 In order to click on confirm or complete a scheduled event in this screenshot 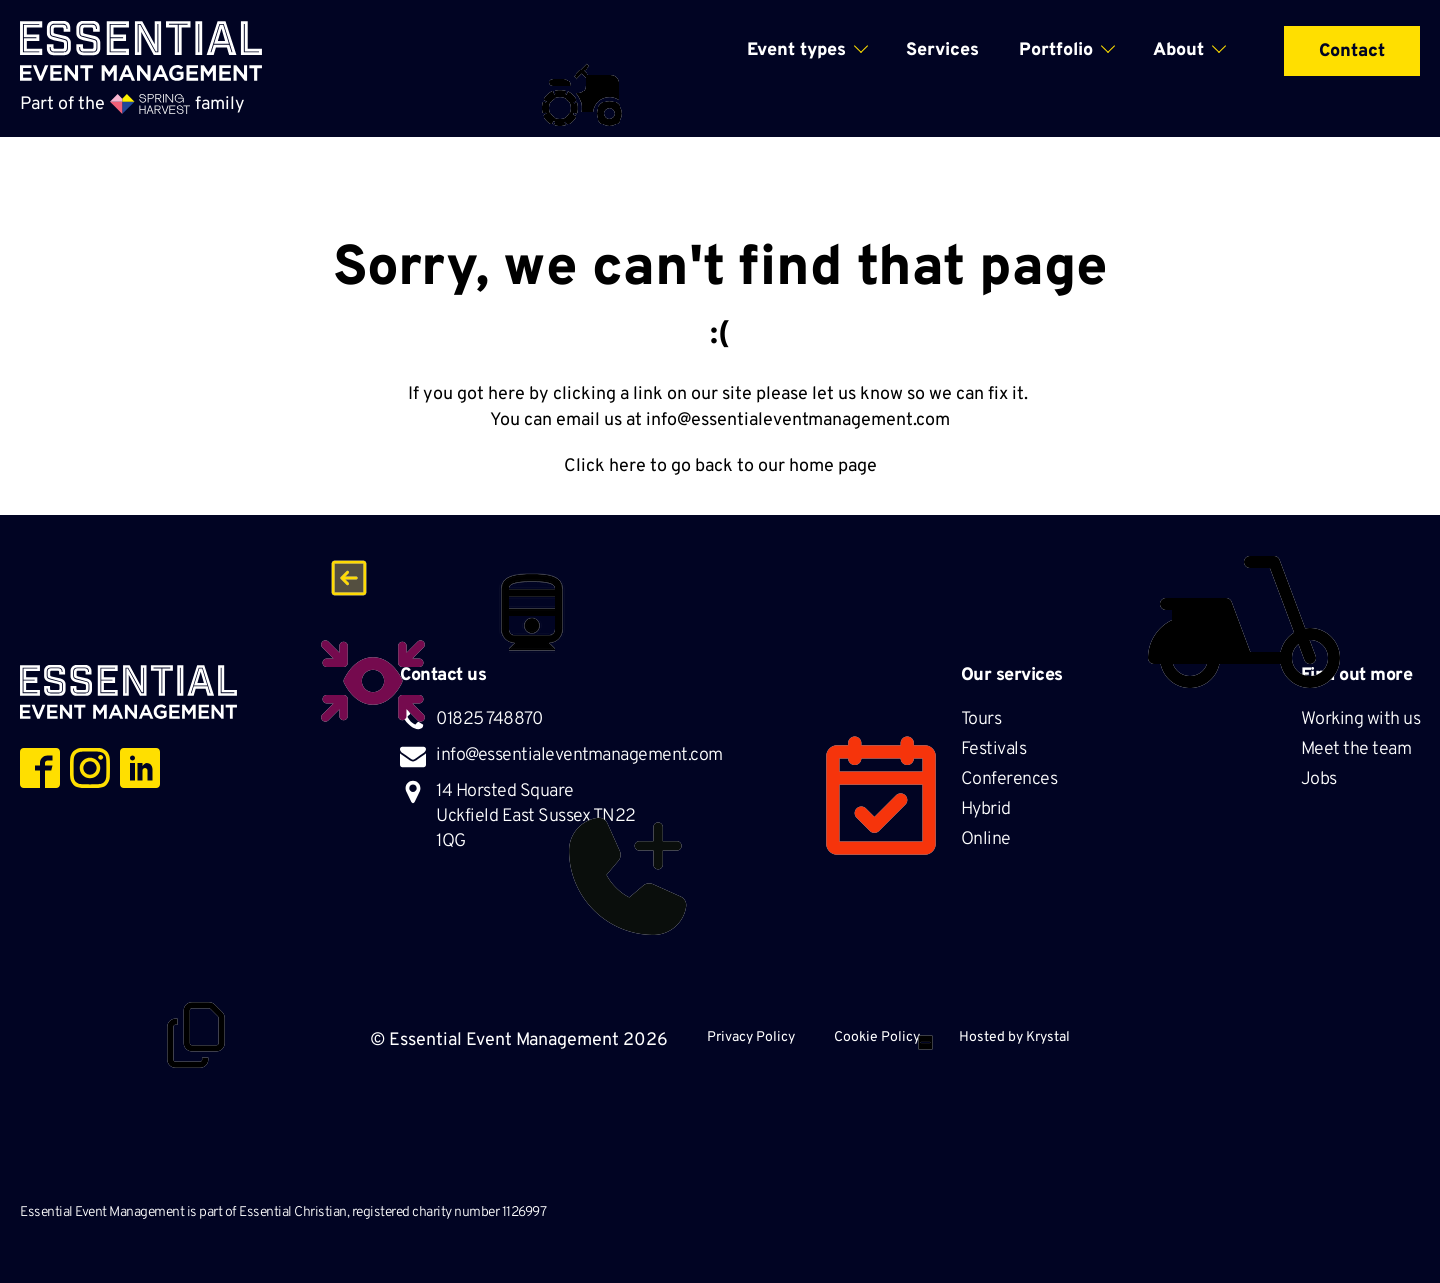, I will do `click(881, 800)`.